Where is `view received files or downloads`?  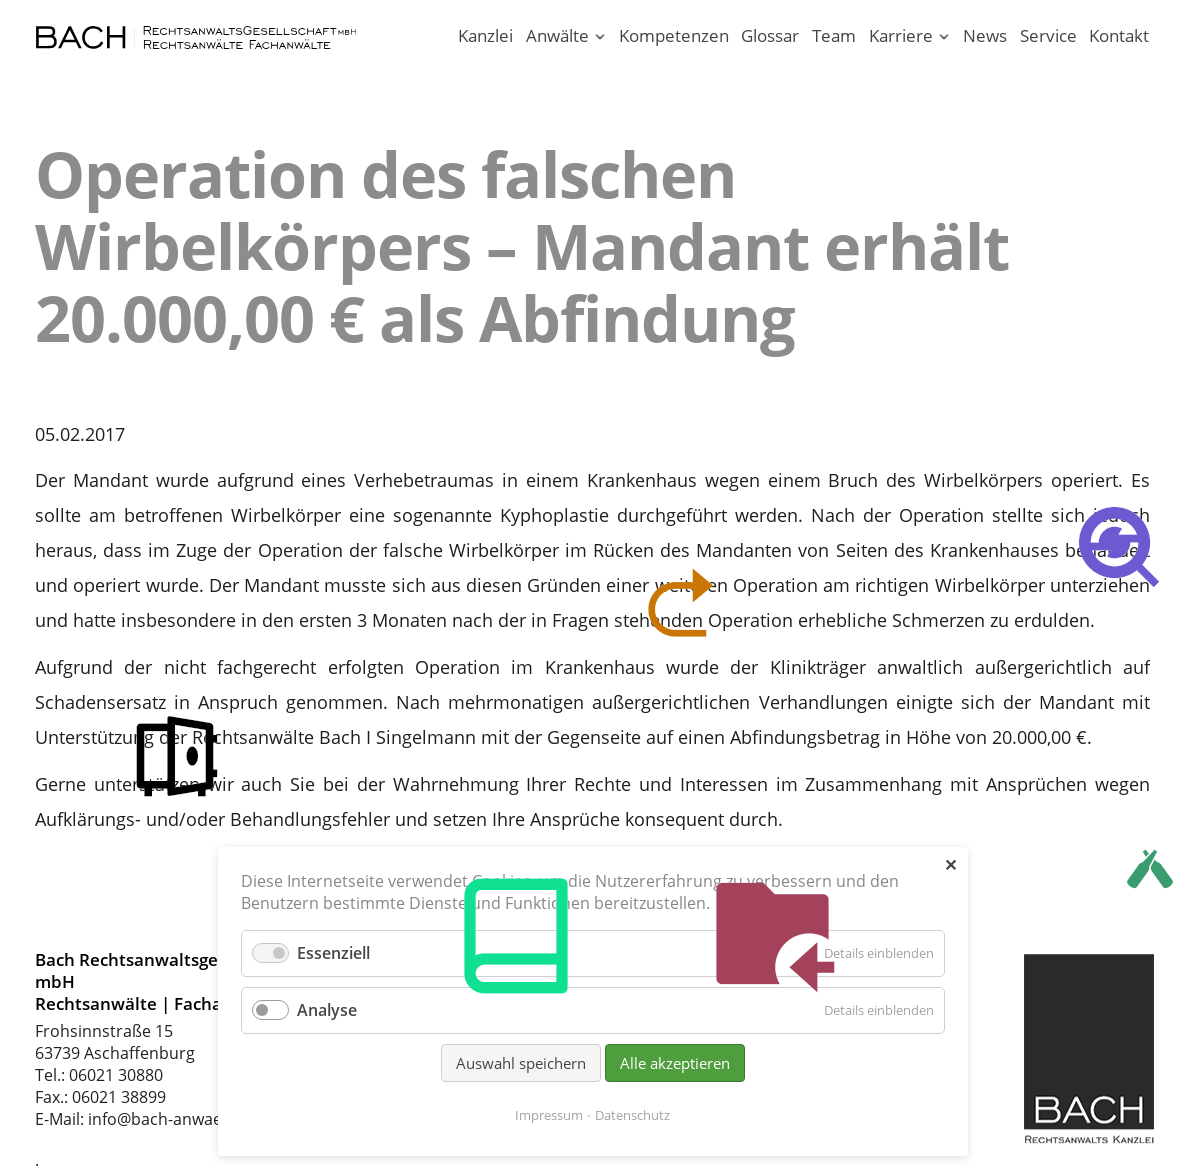
view received files or downloads is located at coordinates (772, 933).